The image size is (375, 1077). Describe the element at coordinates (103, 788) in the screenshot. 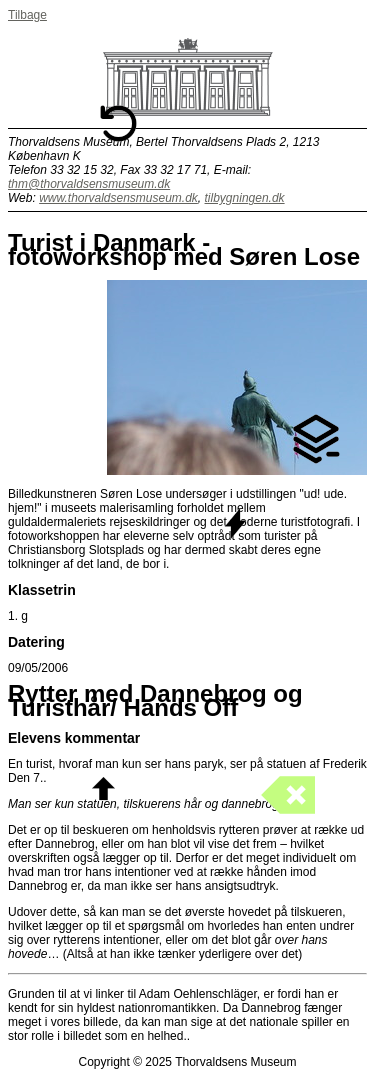

I see `scroll to top of page` at that location.